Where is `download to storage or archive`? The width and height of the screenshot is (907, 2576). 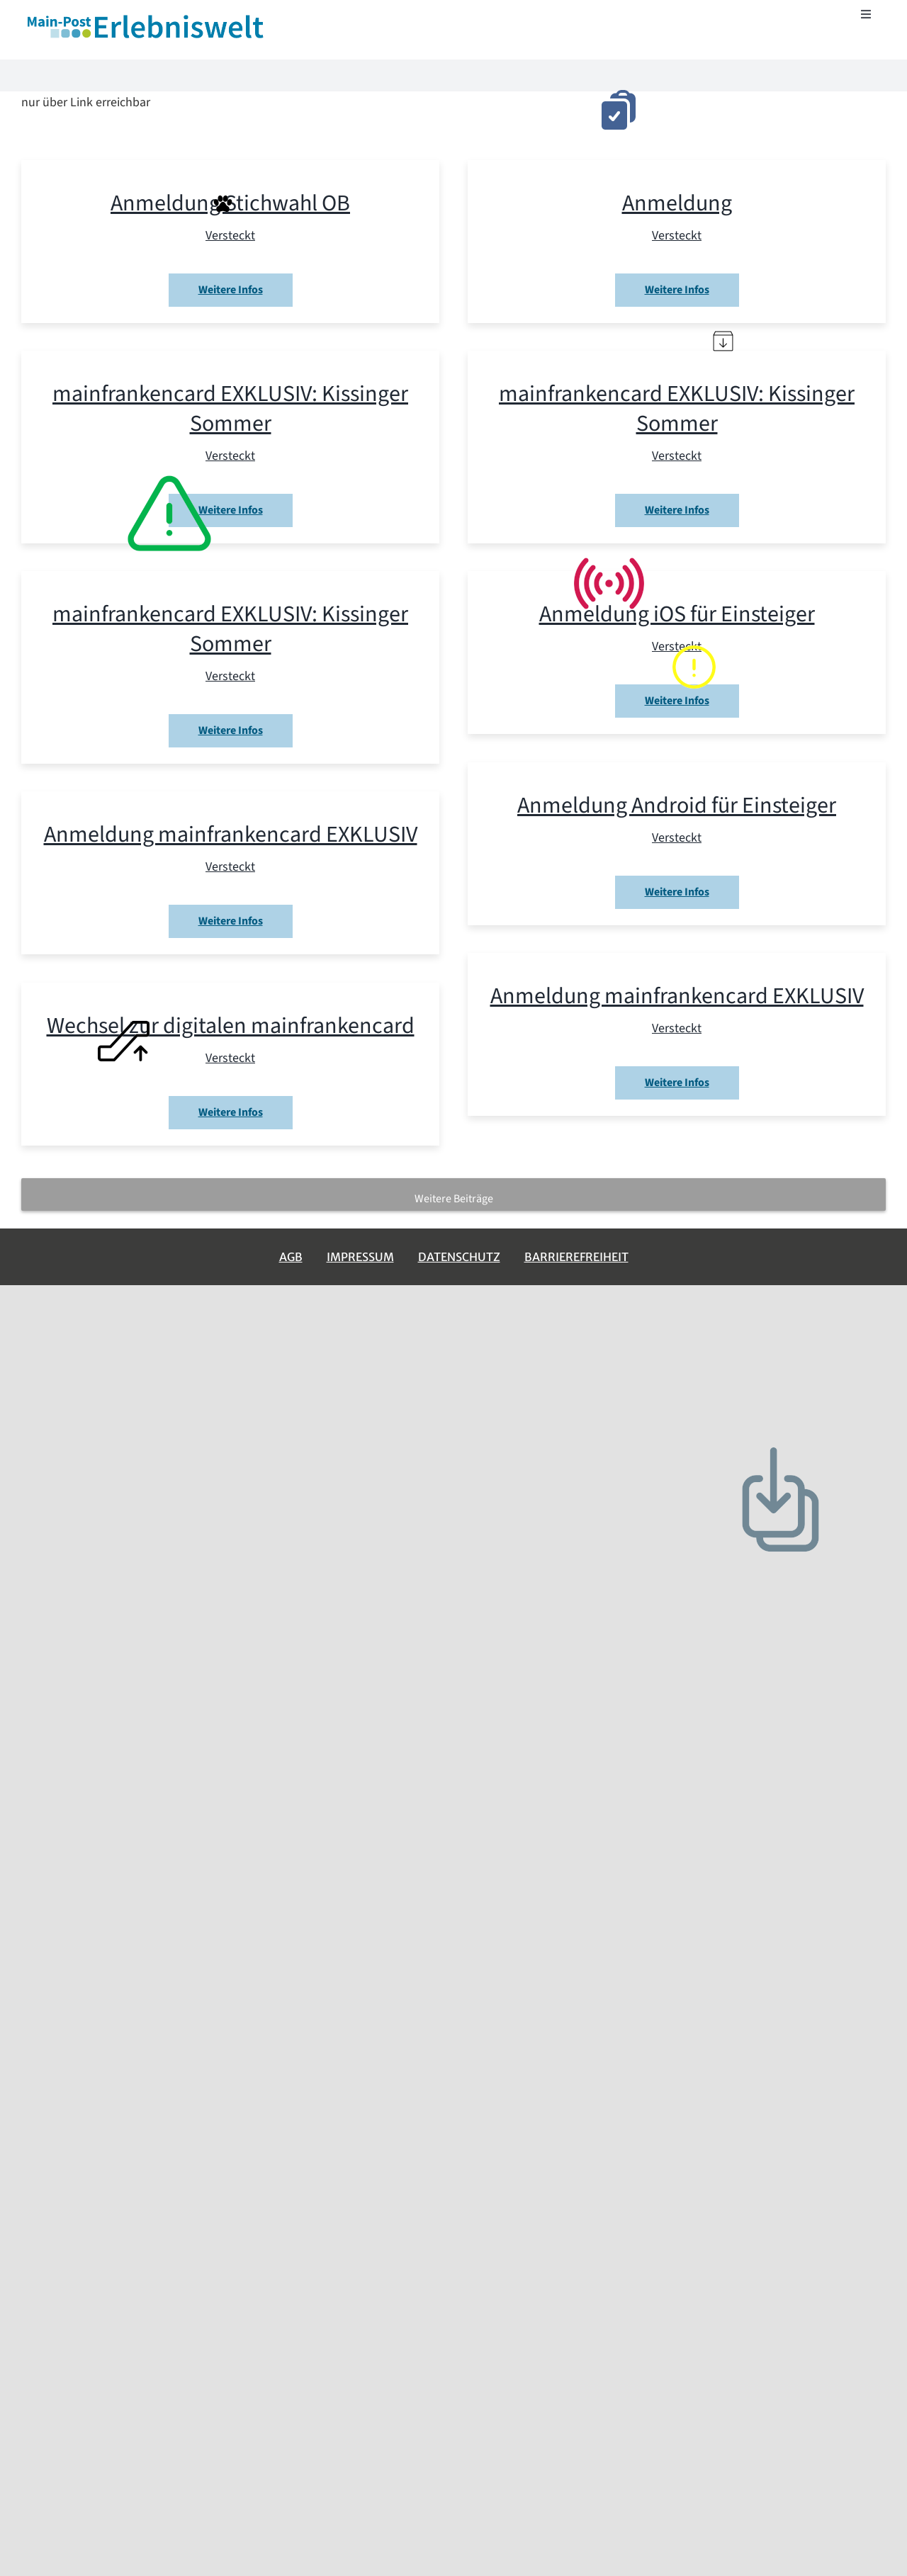
download to storage or archive is located at coordinates (723, 341).